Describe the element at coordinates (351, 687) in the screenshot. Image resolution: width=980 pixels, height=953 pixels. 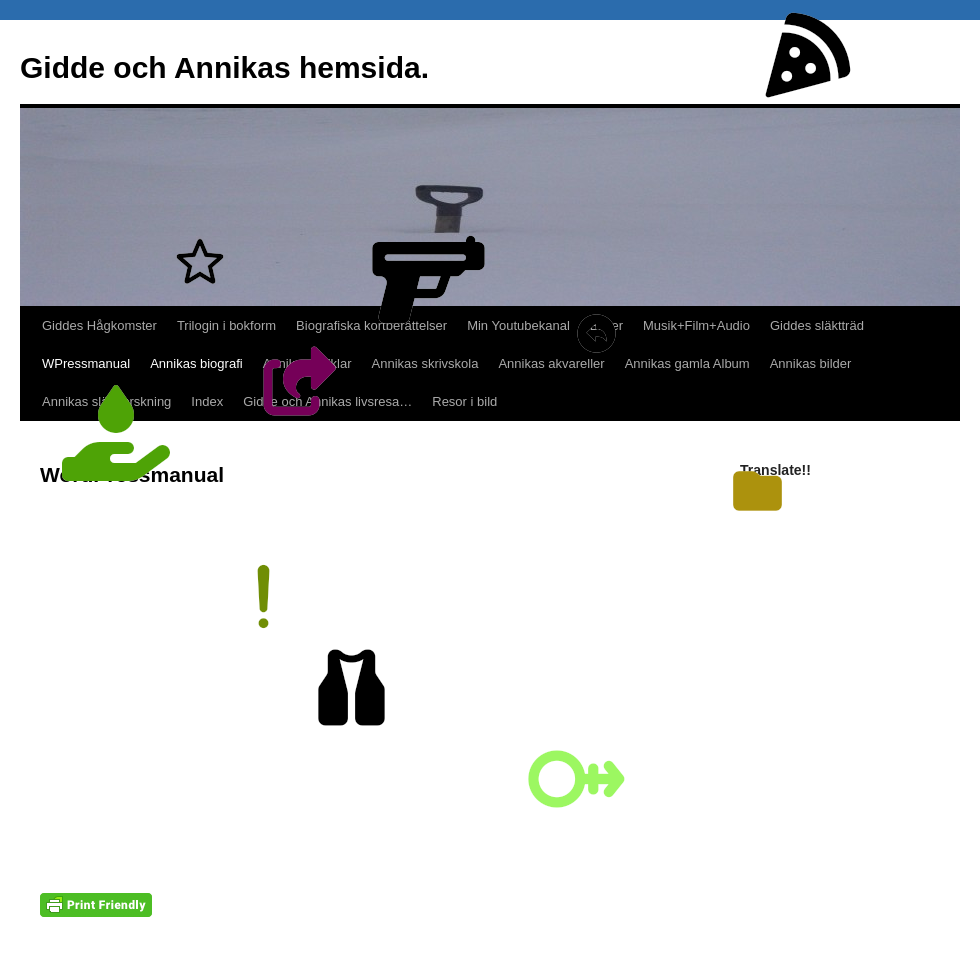
I see `select safety vest or protective gear` at that location.